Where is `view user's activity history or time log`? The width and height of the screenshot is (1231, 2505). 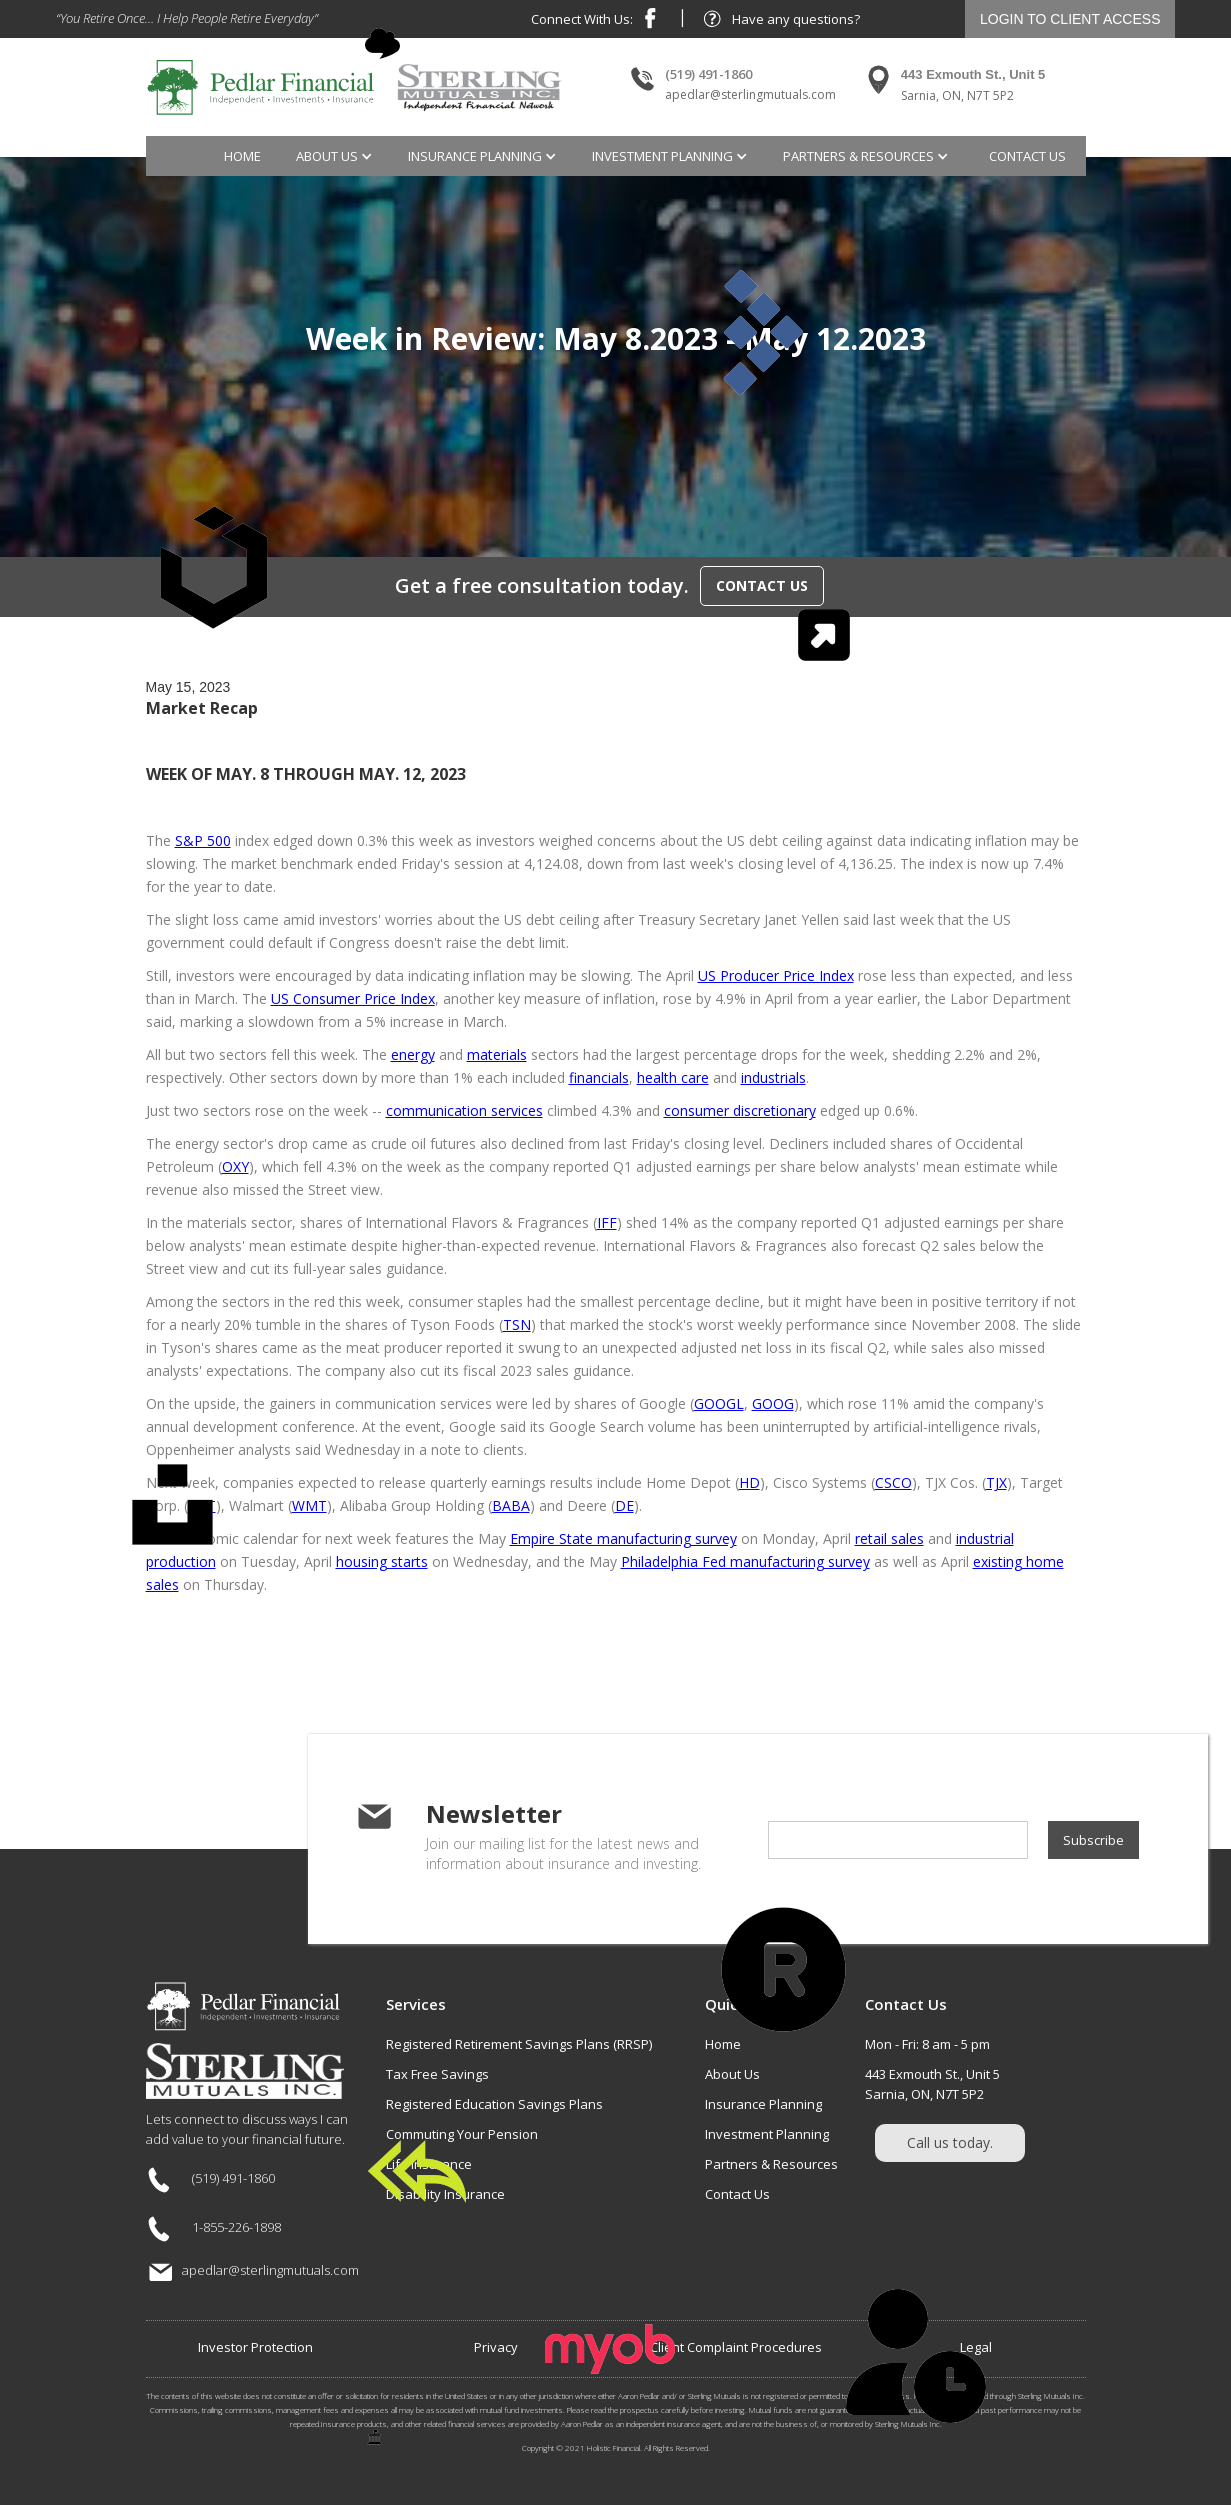 view user's activity history or time log is located at coordinates (914, 2351).